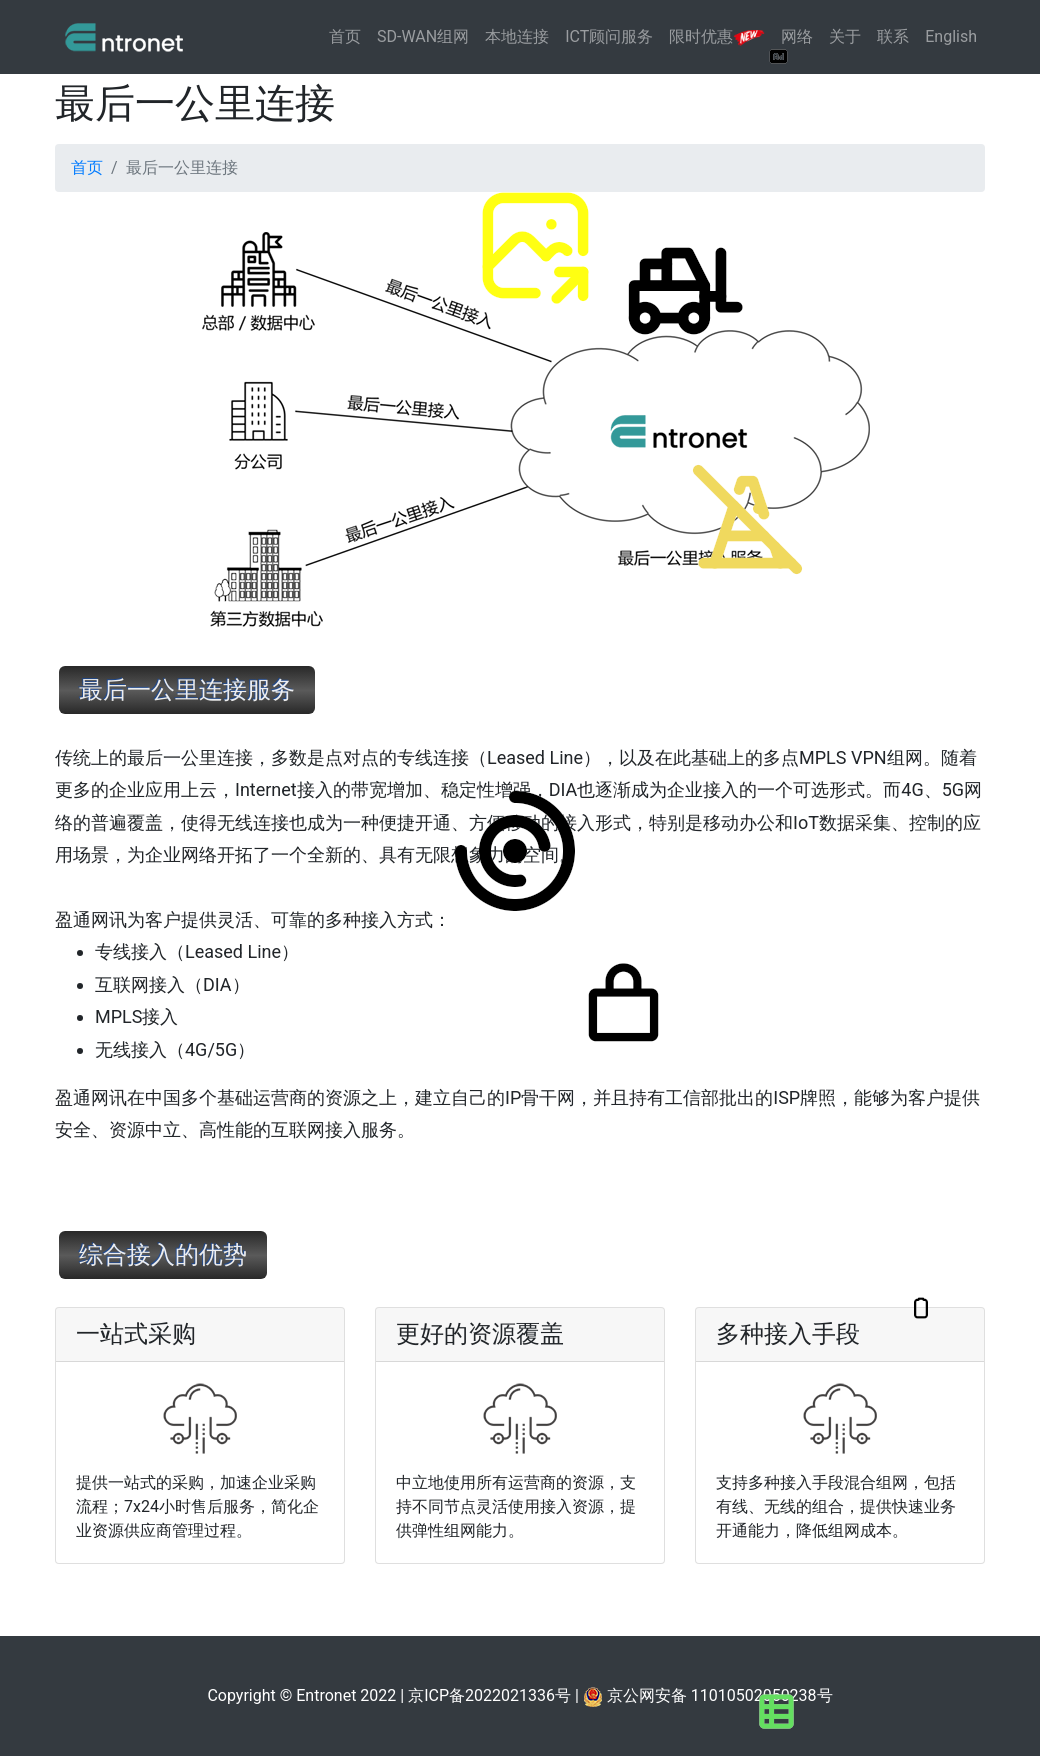 This screenshot has width=1040, height=1756. What do you see at coordinates (776, 1711) in the screenshot?
I see `switch to list view` at bounding box center [776, 1711].